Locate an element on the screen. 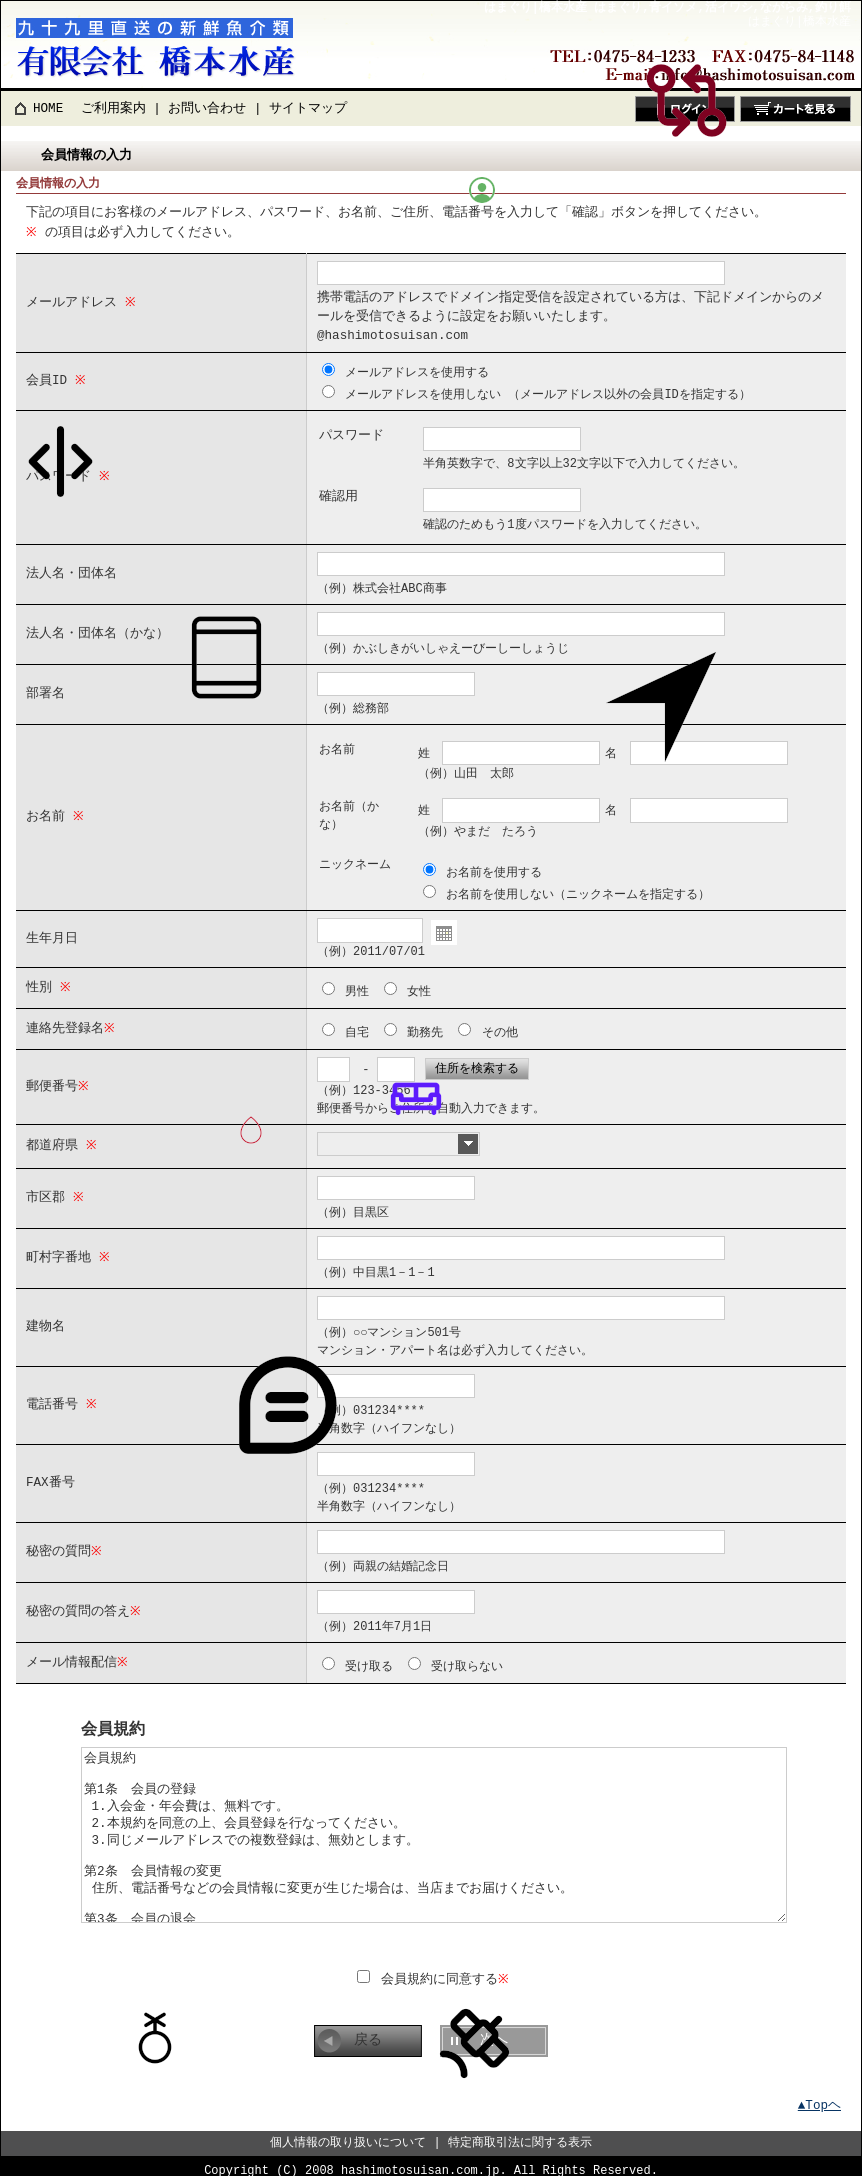 The height and width of the screenshot is (2176, 862). open chat or messaging is located at coordinates (286, 1407).